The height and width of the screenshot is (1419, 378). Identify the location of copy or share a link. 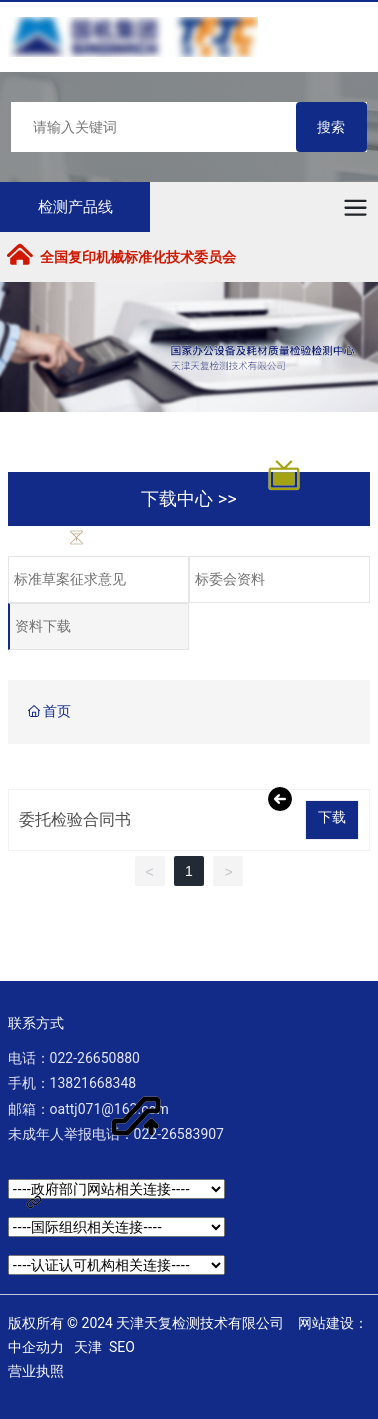
(34, 1202).